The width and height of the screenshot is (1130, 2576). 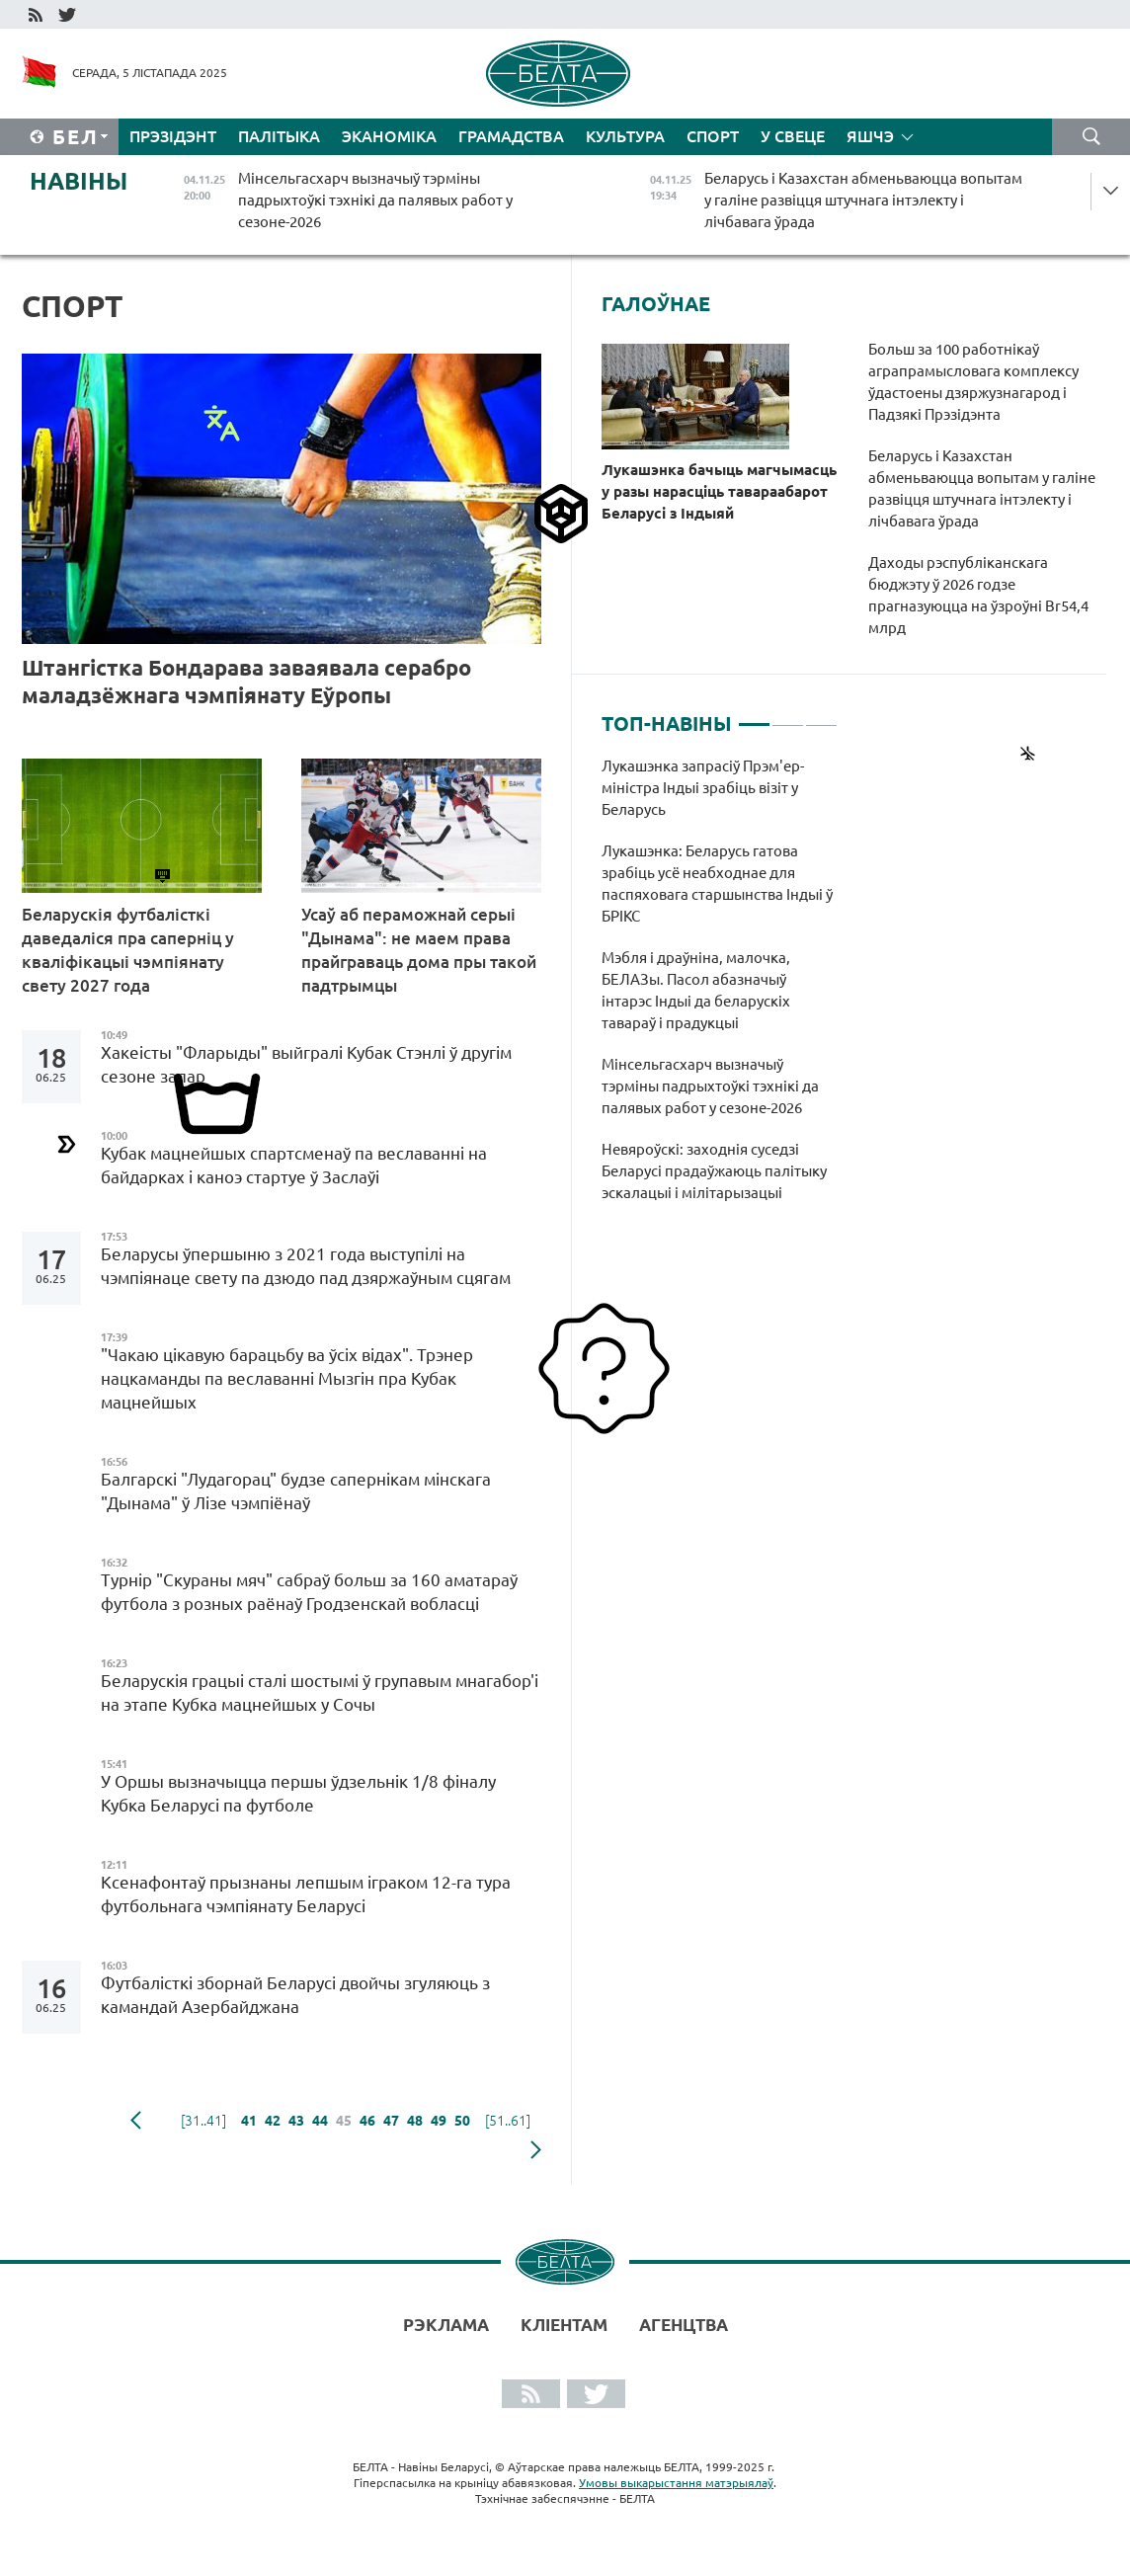 I want to click on hide the on-screen keyboard, so click(x=162, y=875).